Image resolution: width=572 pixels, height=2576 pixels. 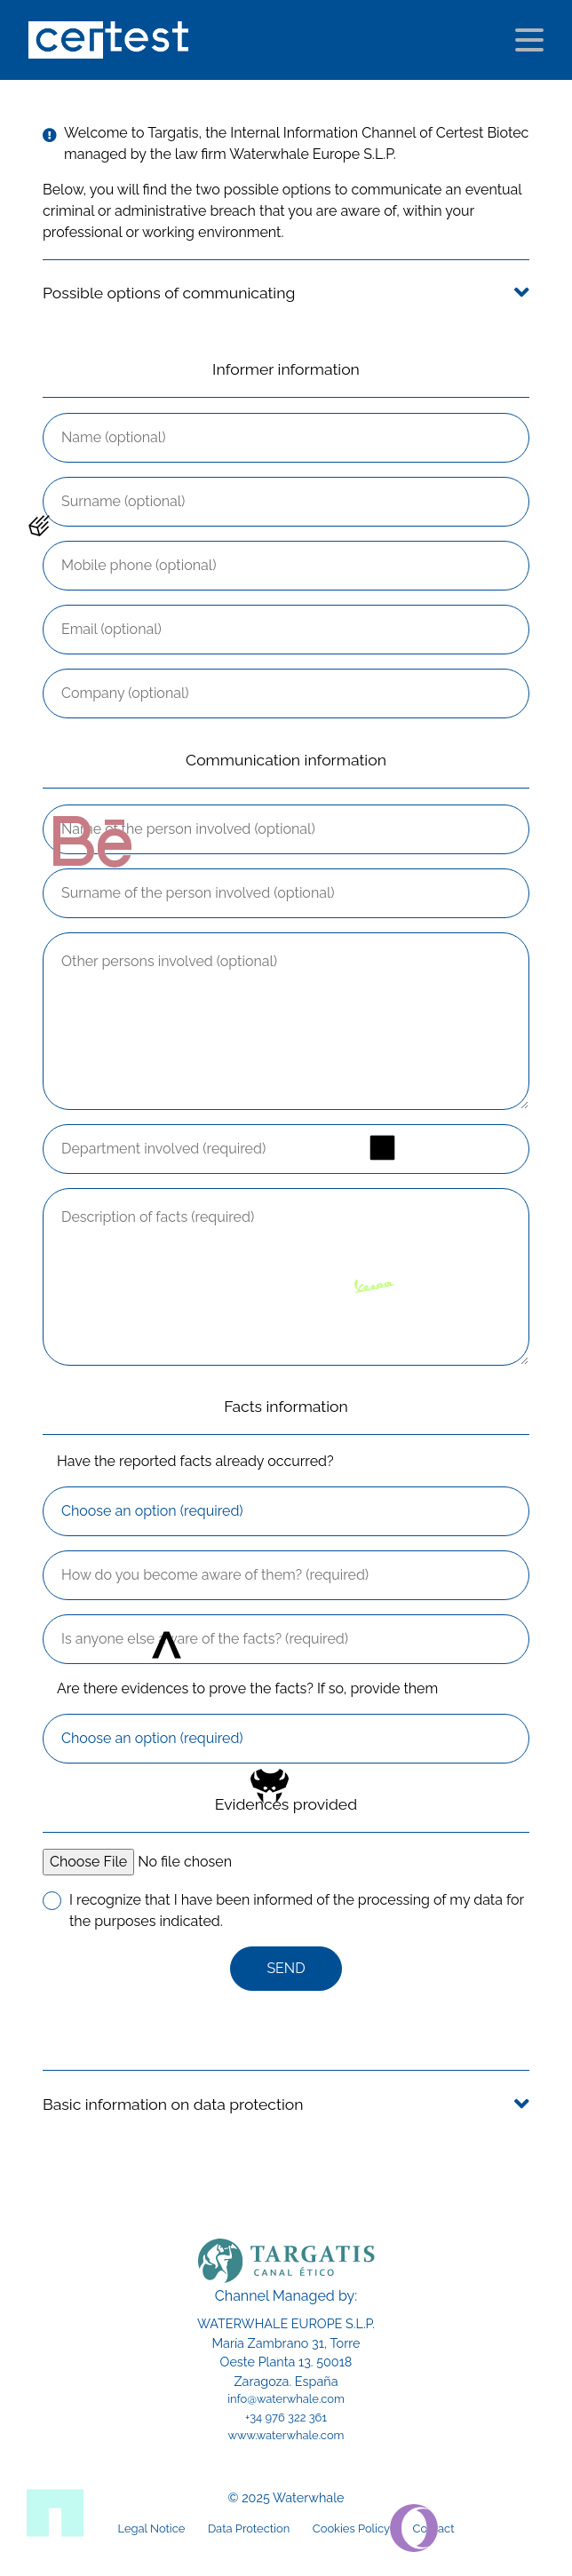 What do you see at coordinates (166, 1645) in the screenshot?
I see `visit teratail programming Q&A community` at bounding box center [166, 1645].